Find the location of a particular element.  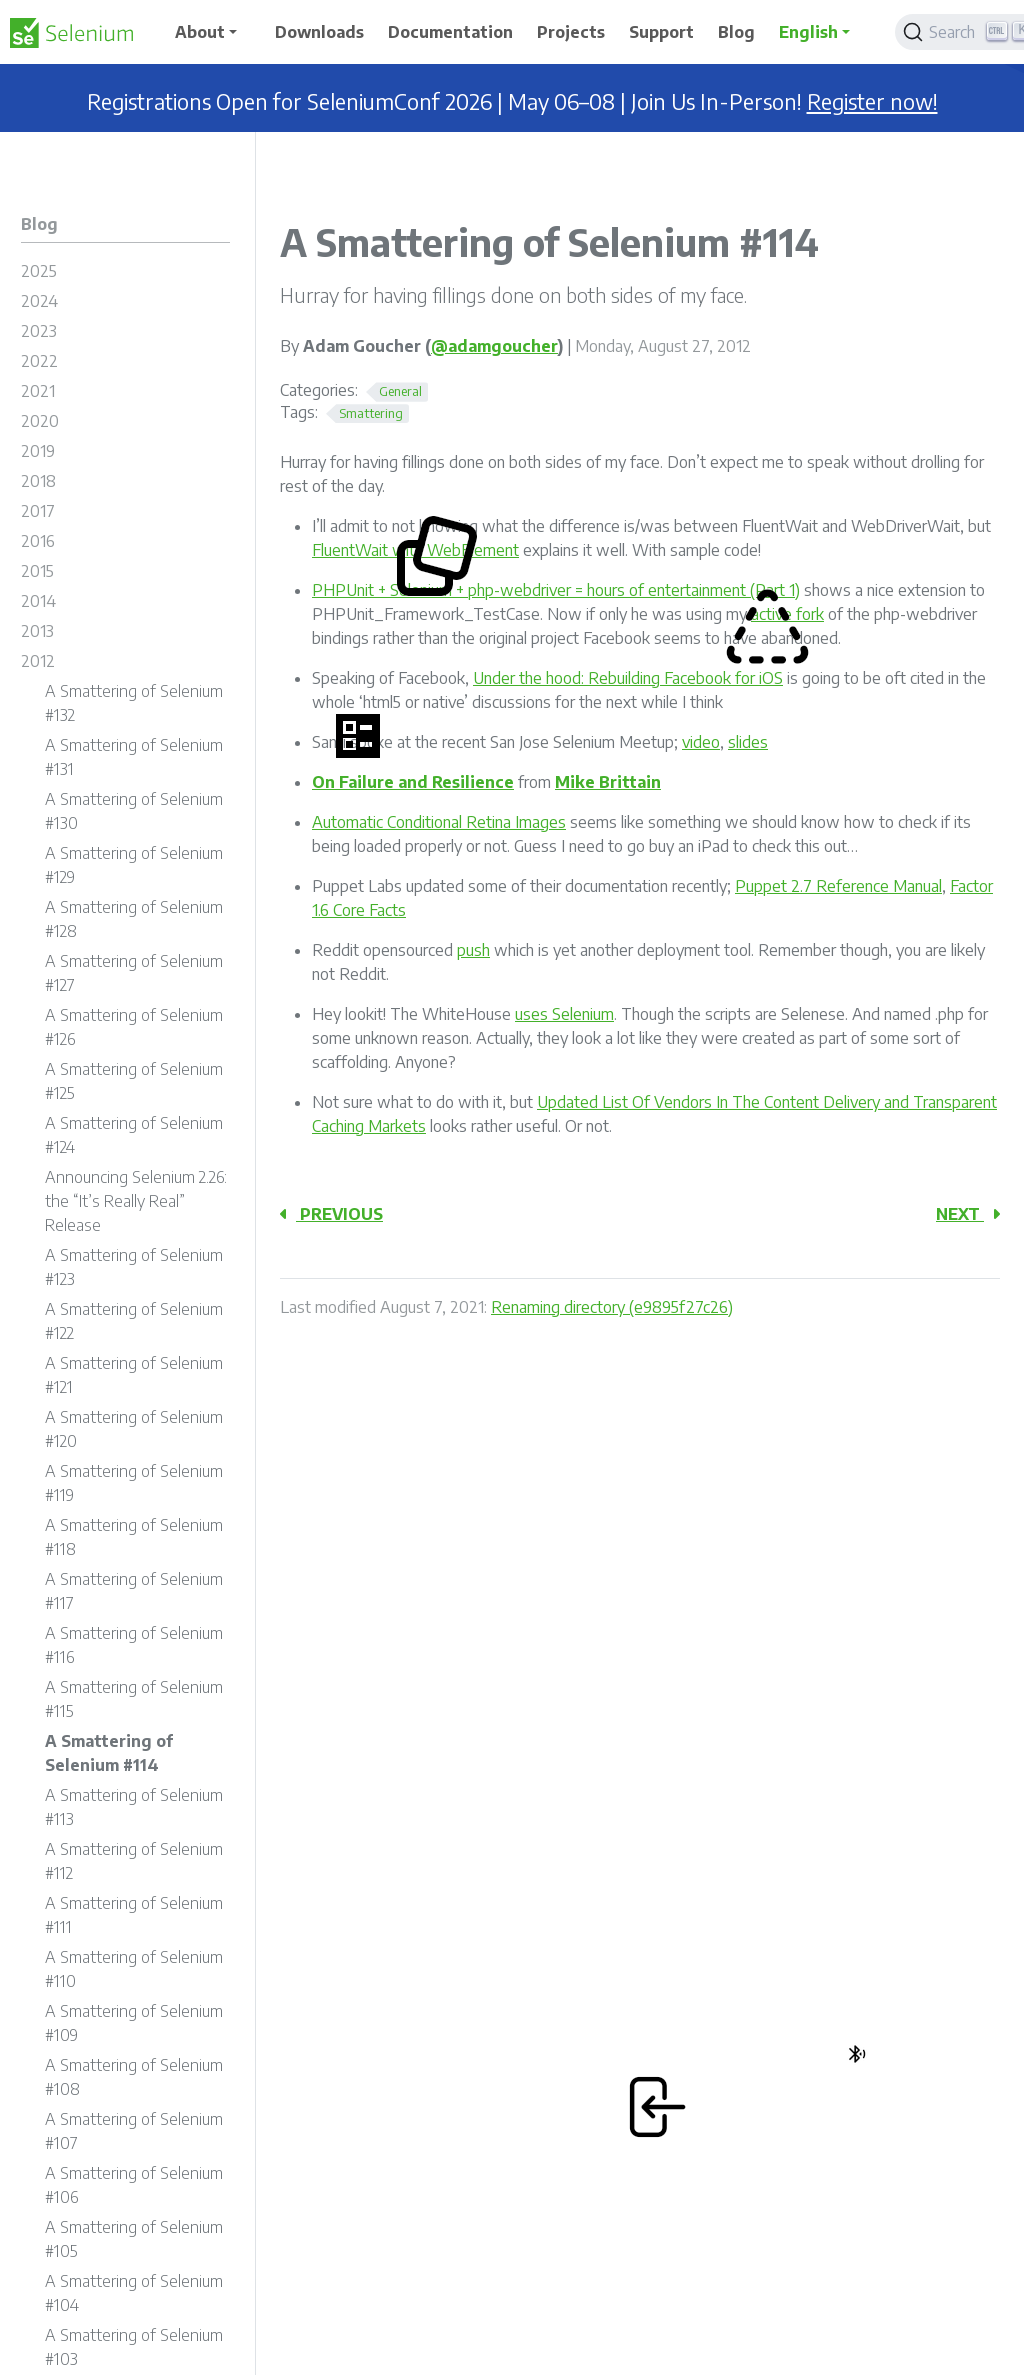

bluetooth audio device connected is located at coordinates (857, 2054).